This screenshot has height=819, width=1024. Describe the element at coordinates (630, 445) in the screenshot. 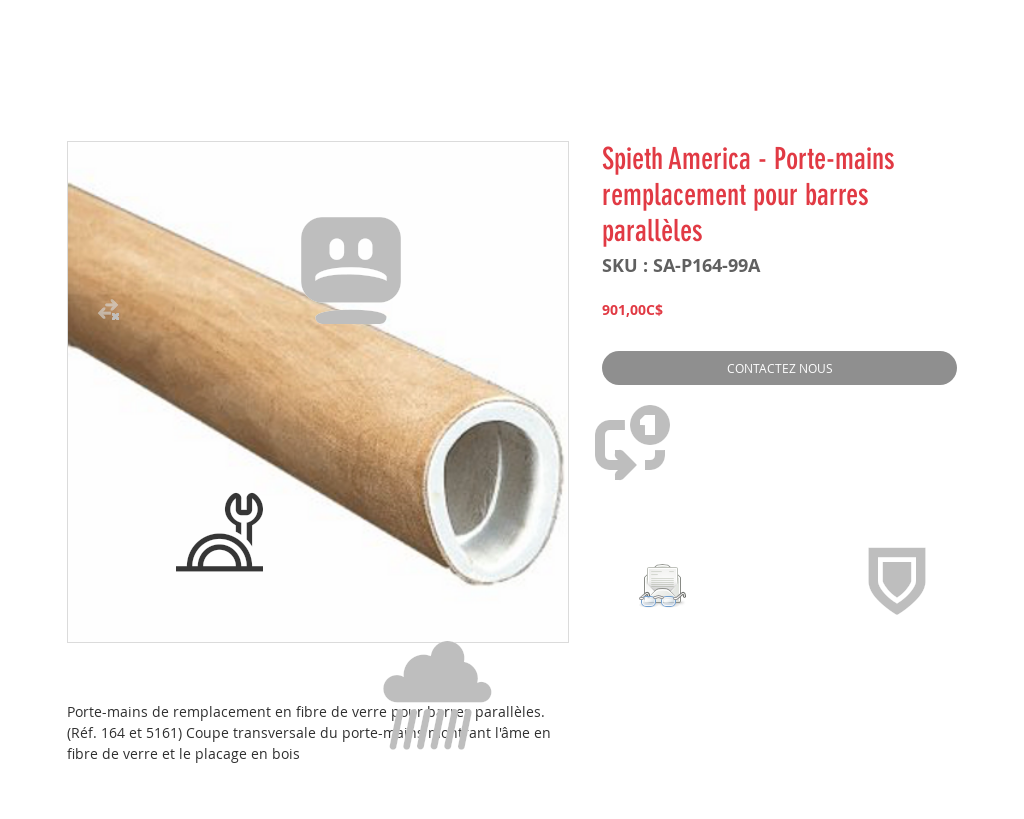

I see `repeat current song in playlist` at that location.